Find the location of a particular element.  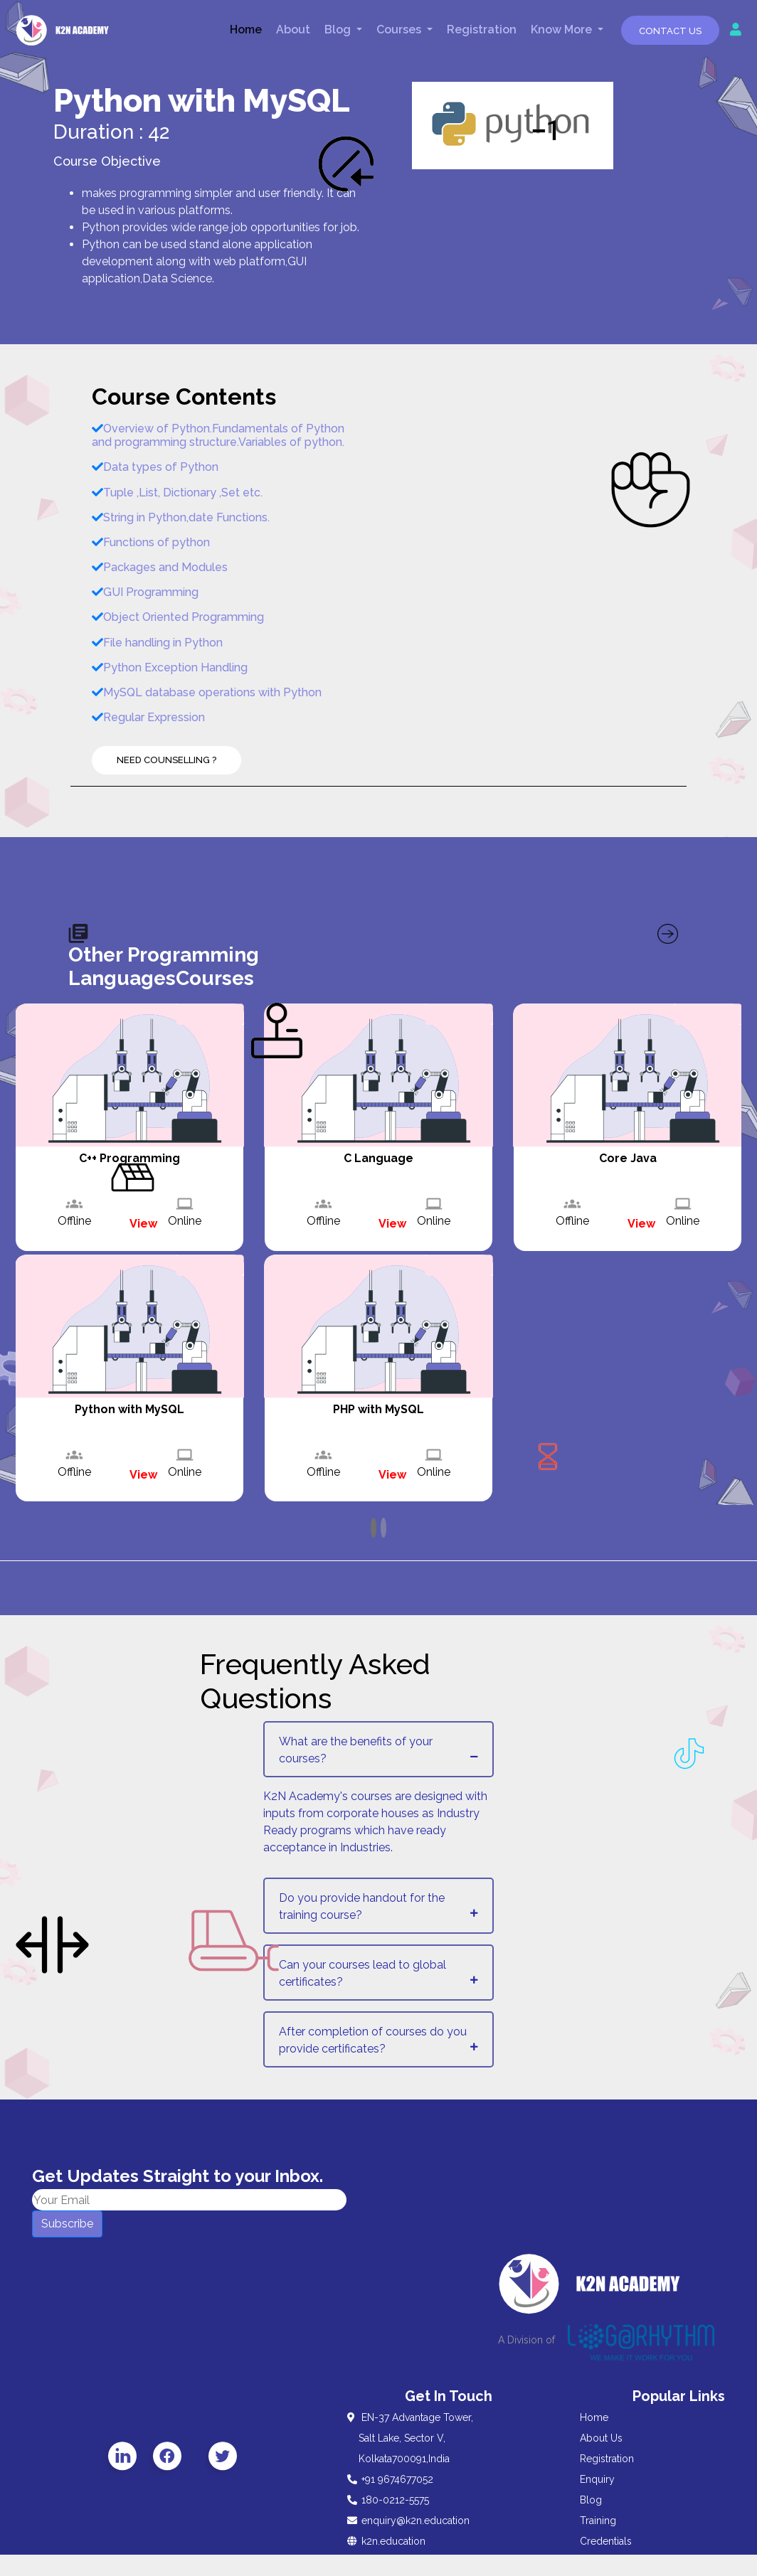

indicates a tracked issue was closed as not planned is located at coordinates (346, 164).